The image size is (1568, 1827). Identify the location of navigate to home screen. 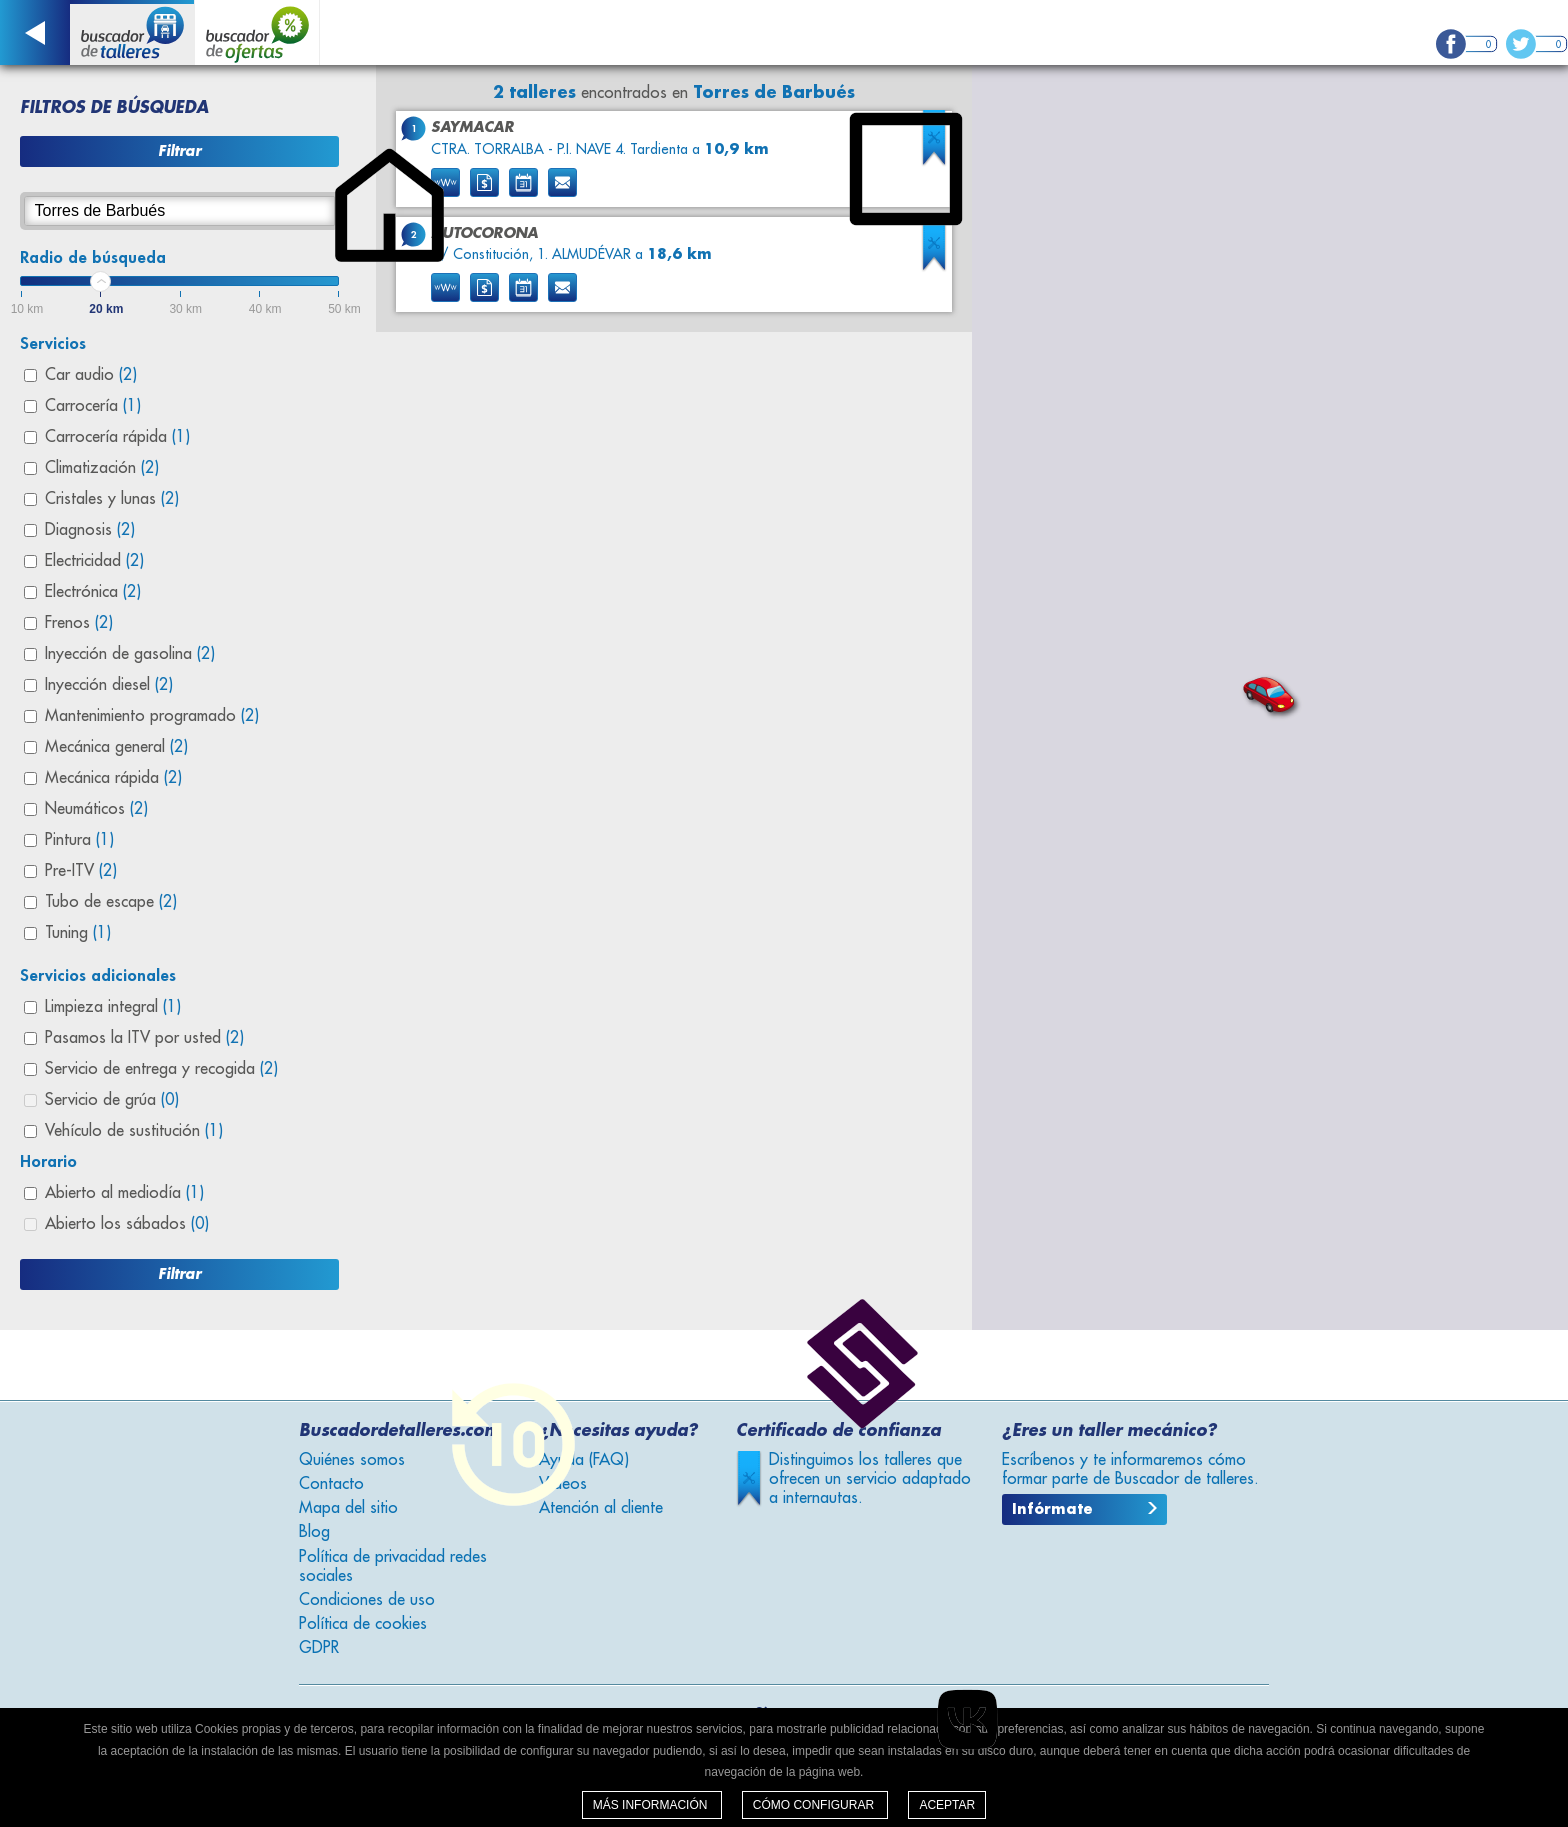
(389, 207).